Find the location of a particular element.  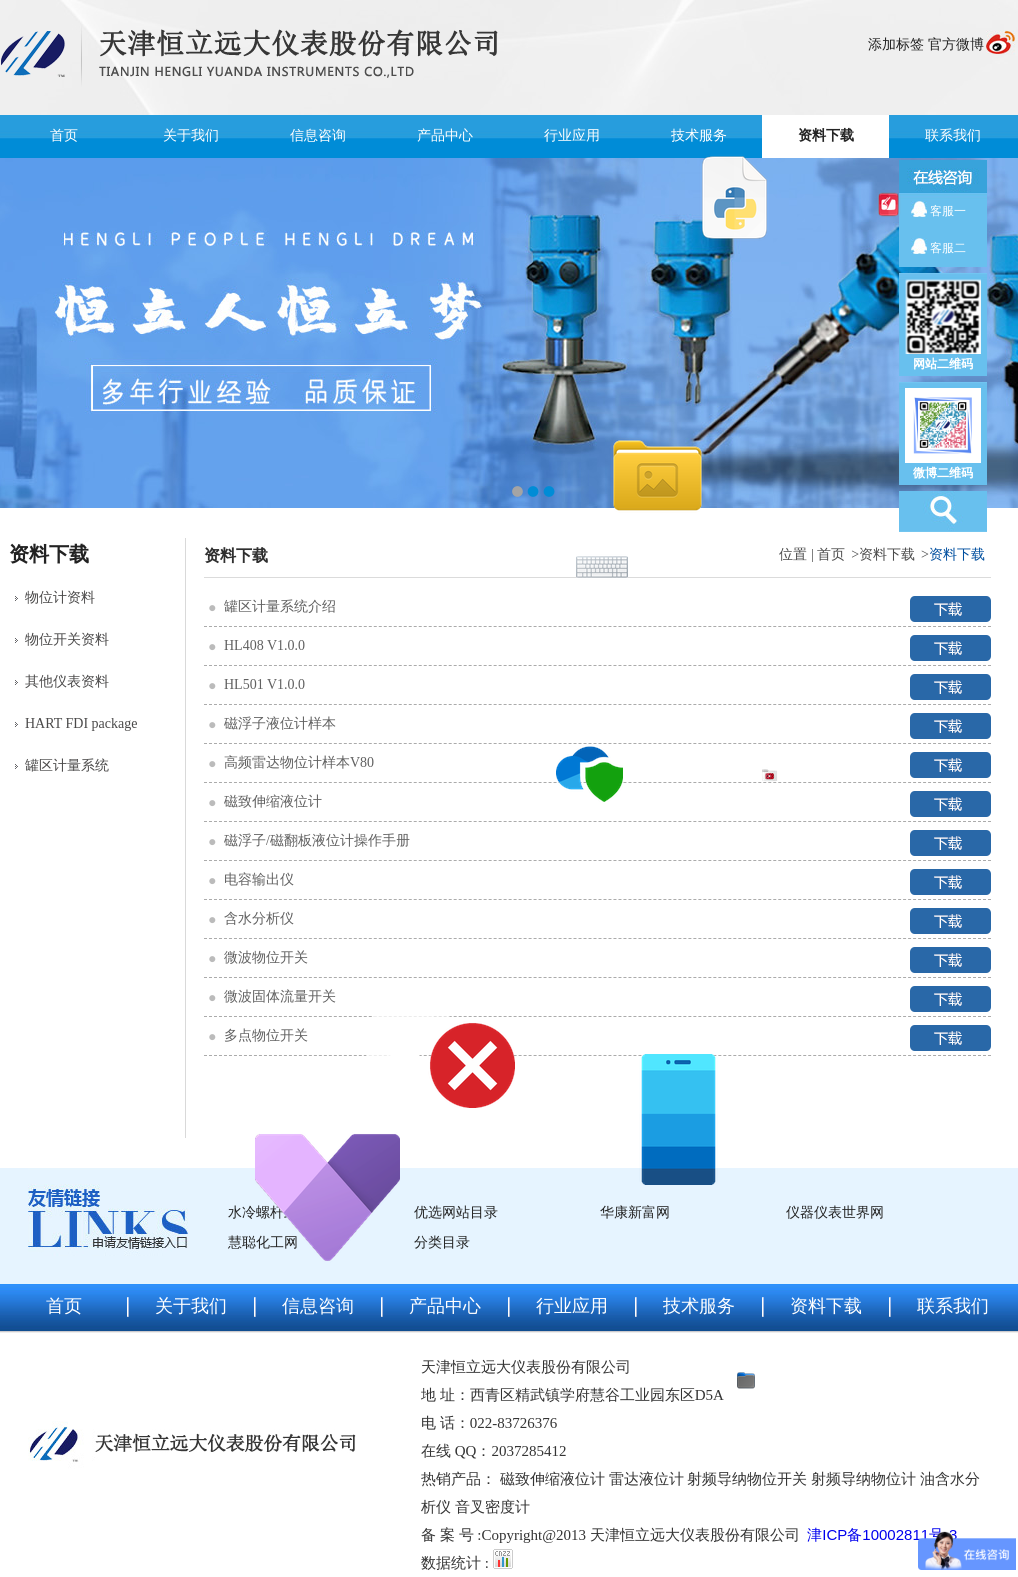

a python 3 source code file is located at coordinates (734, 197).